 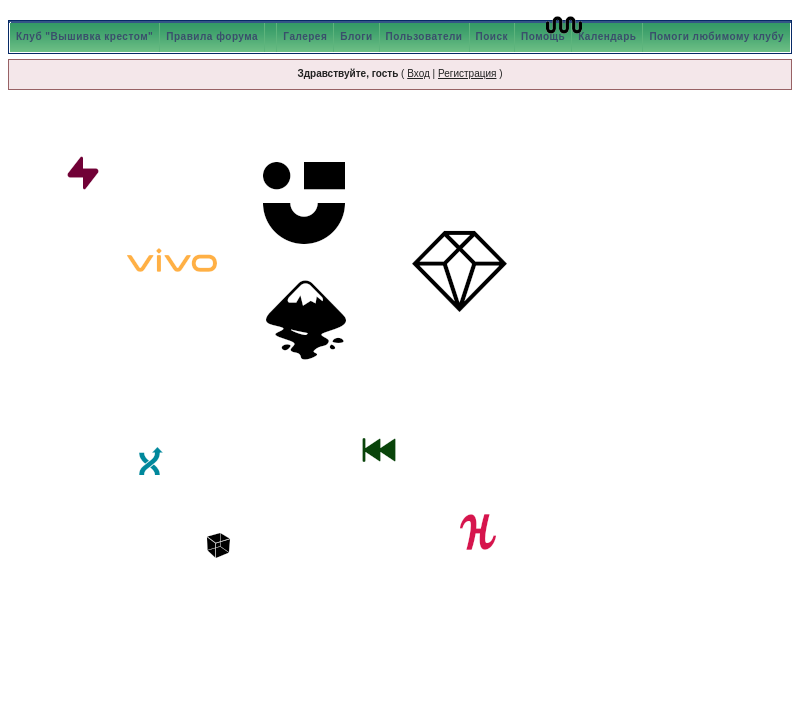 I want to click on visit kununu employer review platform, so click(x=564, y=25).